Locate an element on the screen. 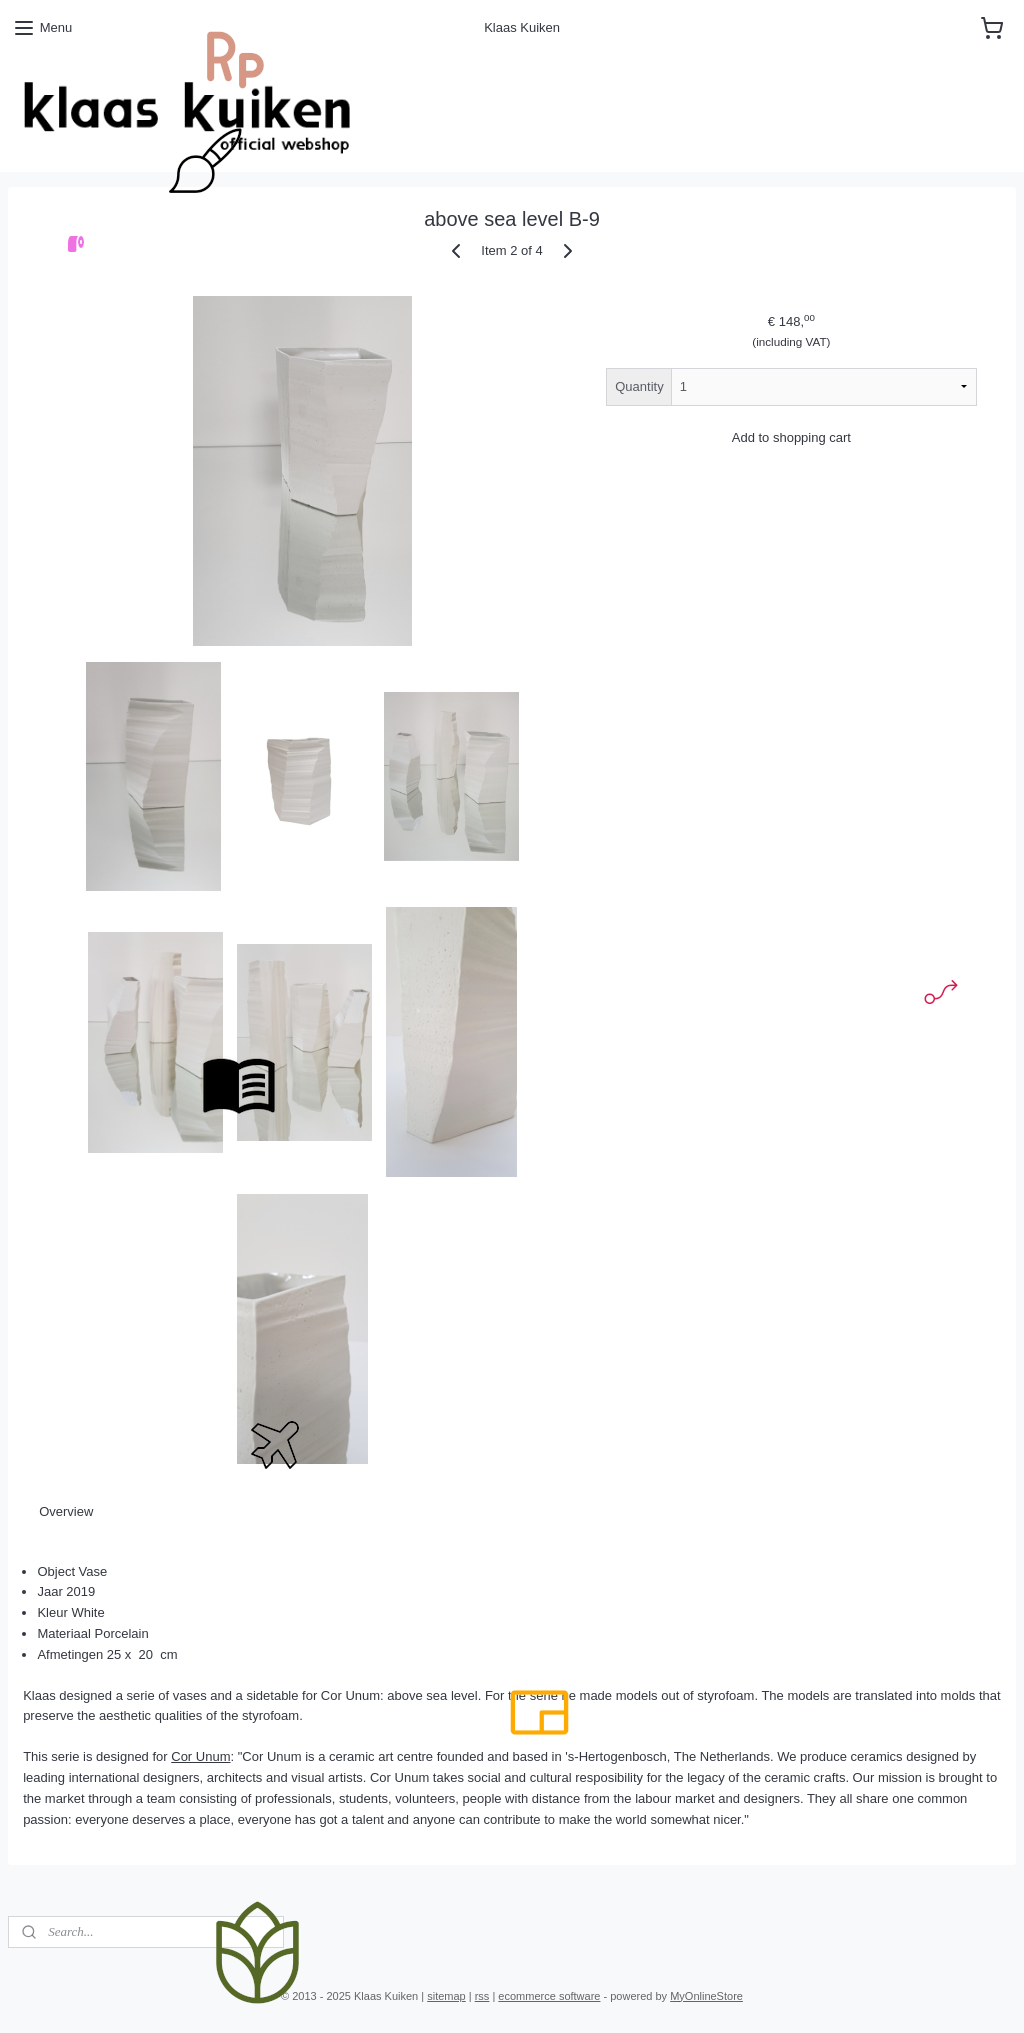  enable picture-in-picture mode is located at coordinates (539, 1712).